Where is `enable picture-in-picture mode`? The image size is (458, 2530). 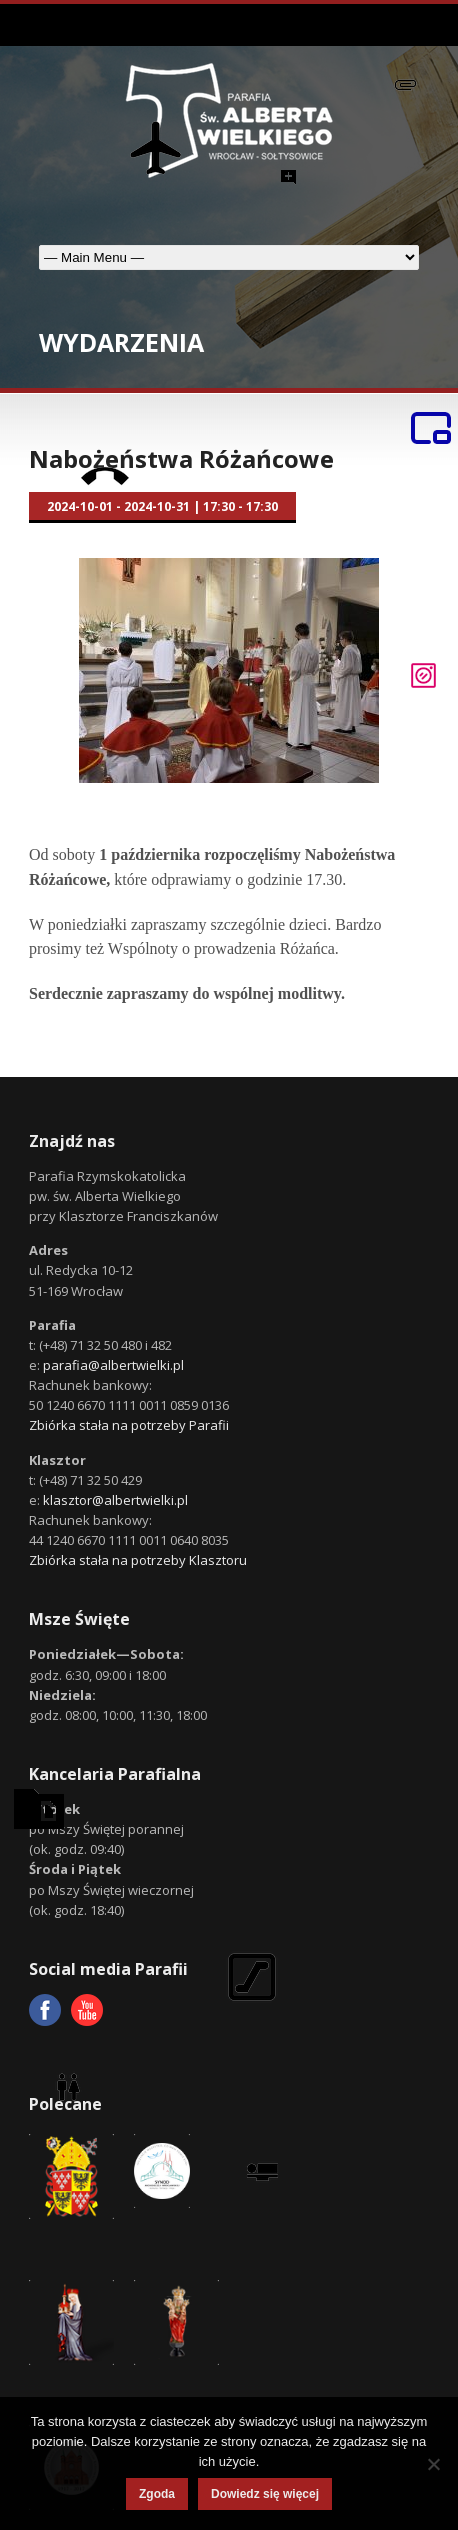 enable picture-in-picture mode is located at coordinates (431, 428).